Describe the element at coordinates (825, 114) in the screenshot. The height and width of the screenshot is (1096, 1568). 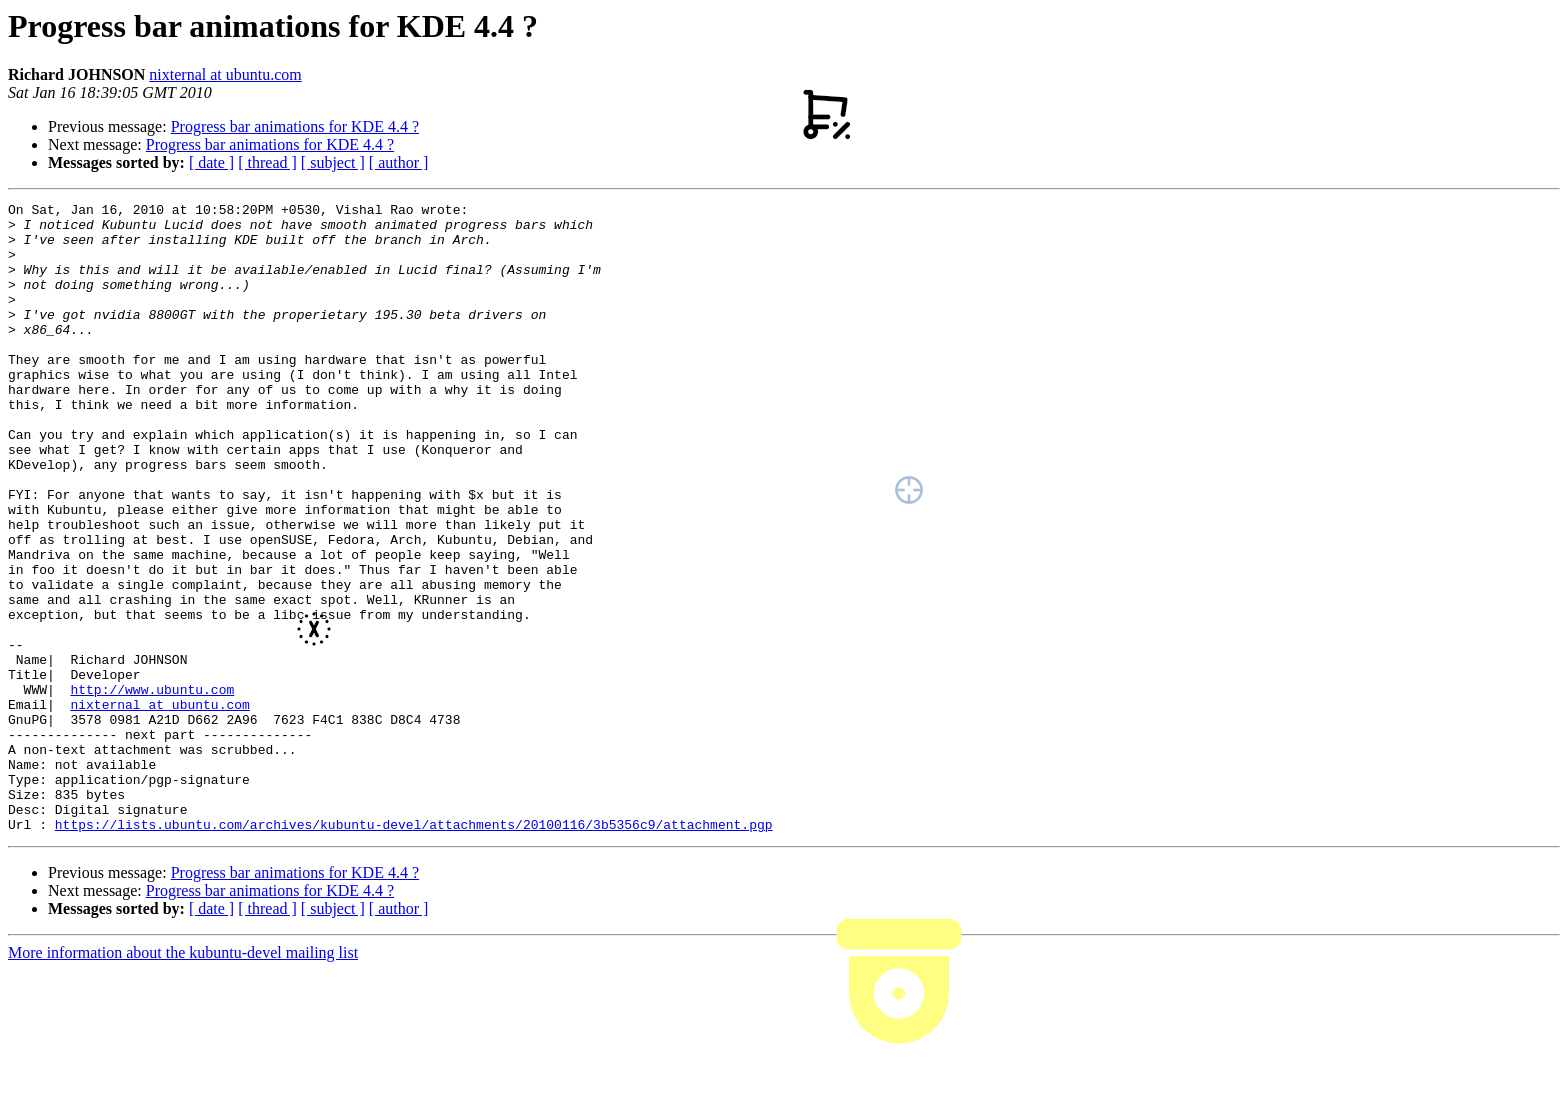
I see `view discounted items in your cart` at that location.